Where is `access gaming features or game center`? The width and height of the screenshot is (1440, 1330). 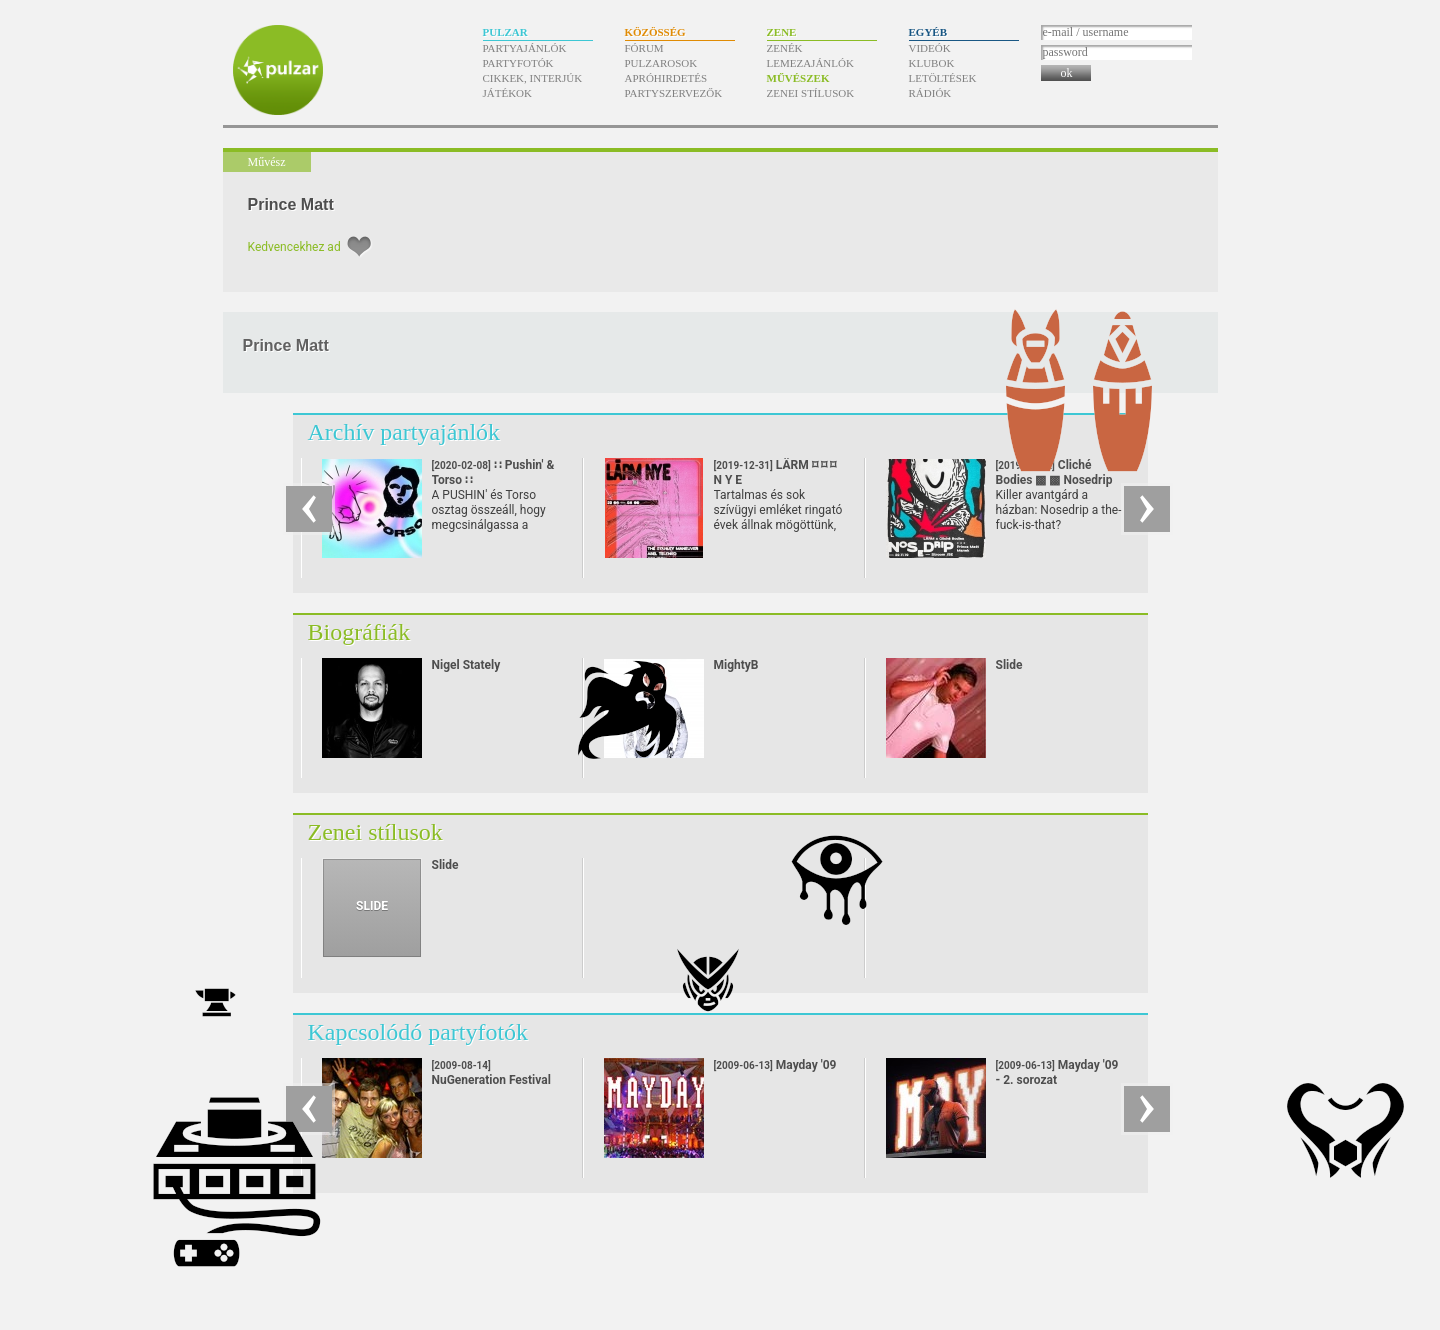 access gaming features or game center is located at coordinates (234, 1178).